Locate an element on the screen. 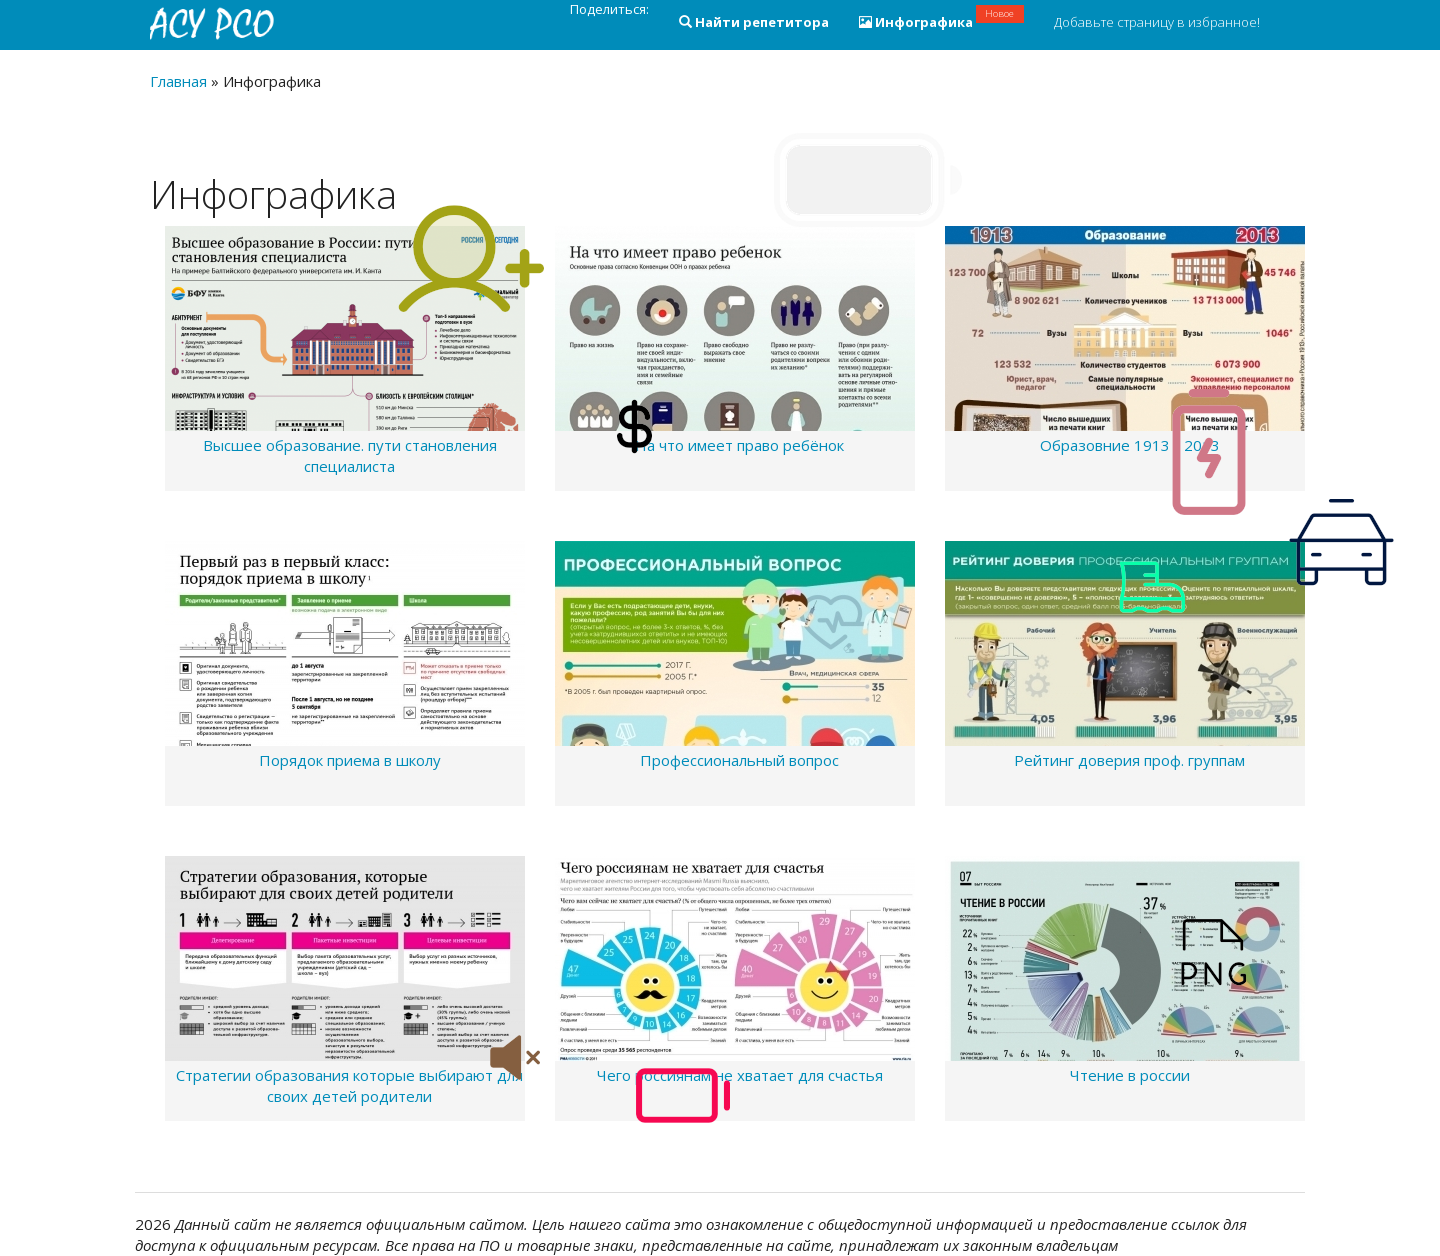 This screenshot has height=1256, width=1440. contact or request emergency services is located at coordinates (1341, 547).